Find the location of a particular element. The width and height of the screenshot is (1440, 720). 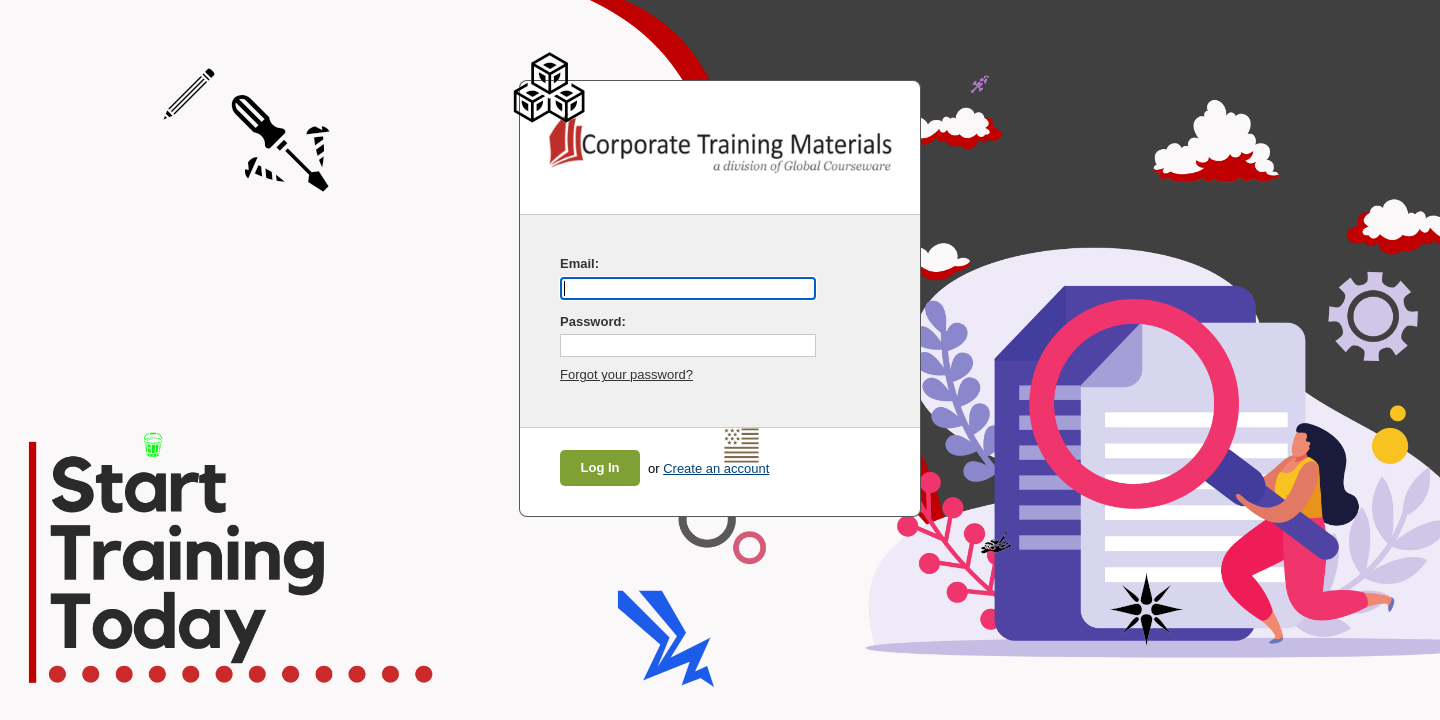

indicates a hazard or danger zone in gameplay is located at coordinates (1146, 609).